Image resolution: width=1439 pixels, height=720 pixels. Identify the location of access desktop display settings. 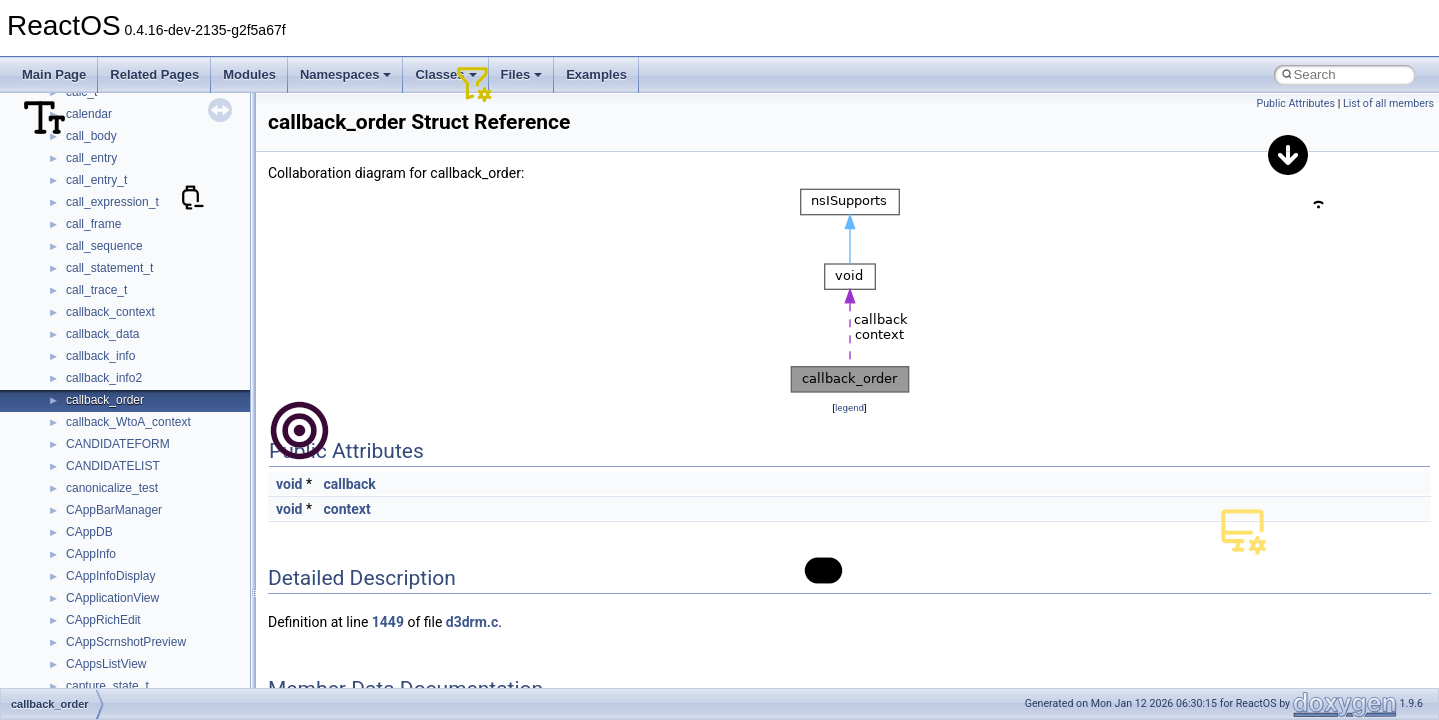
(1242, 530).